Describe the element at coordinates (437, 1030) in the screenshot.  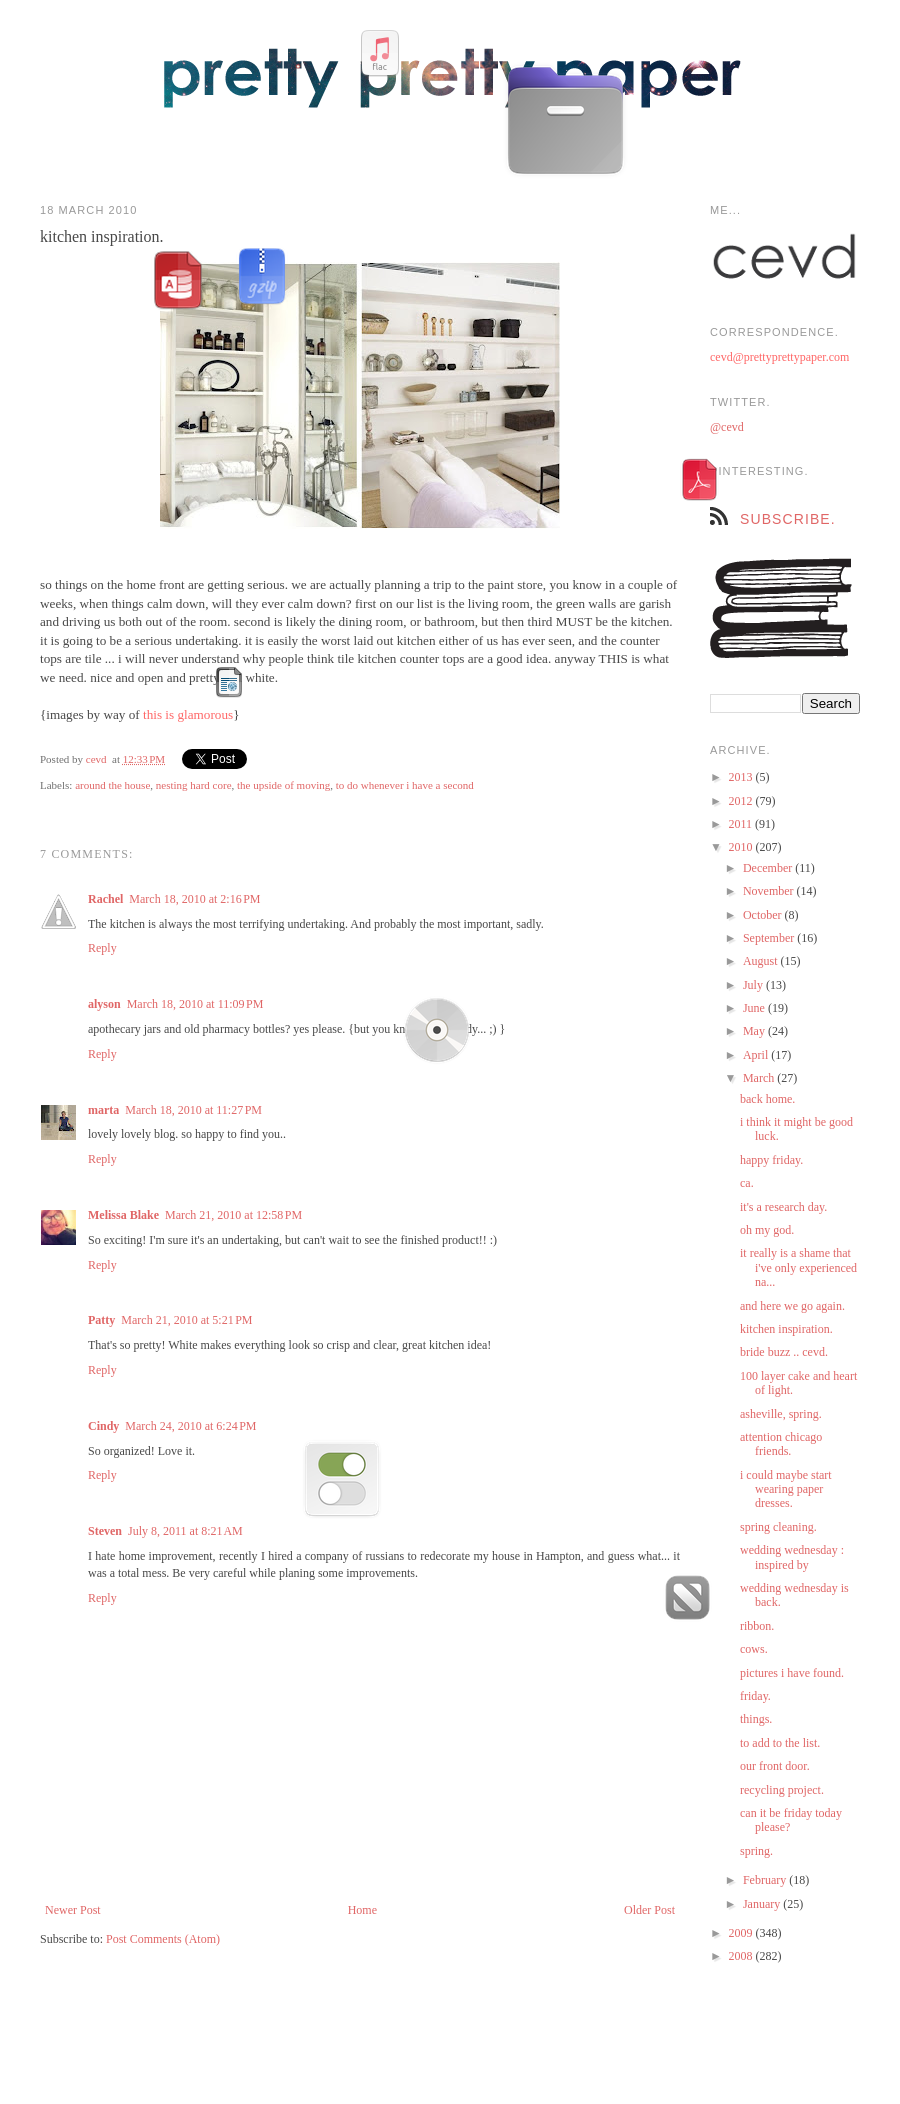
I see `access dvd drive or optical disc device` at that location.